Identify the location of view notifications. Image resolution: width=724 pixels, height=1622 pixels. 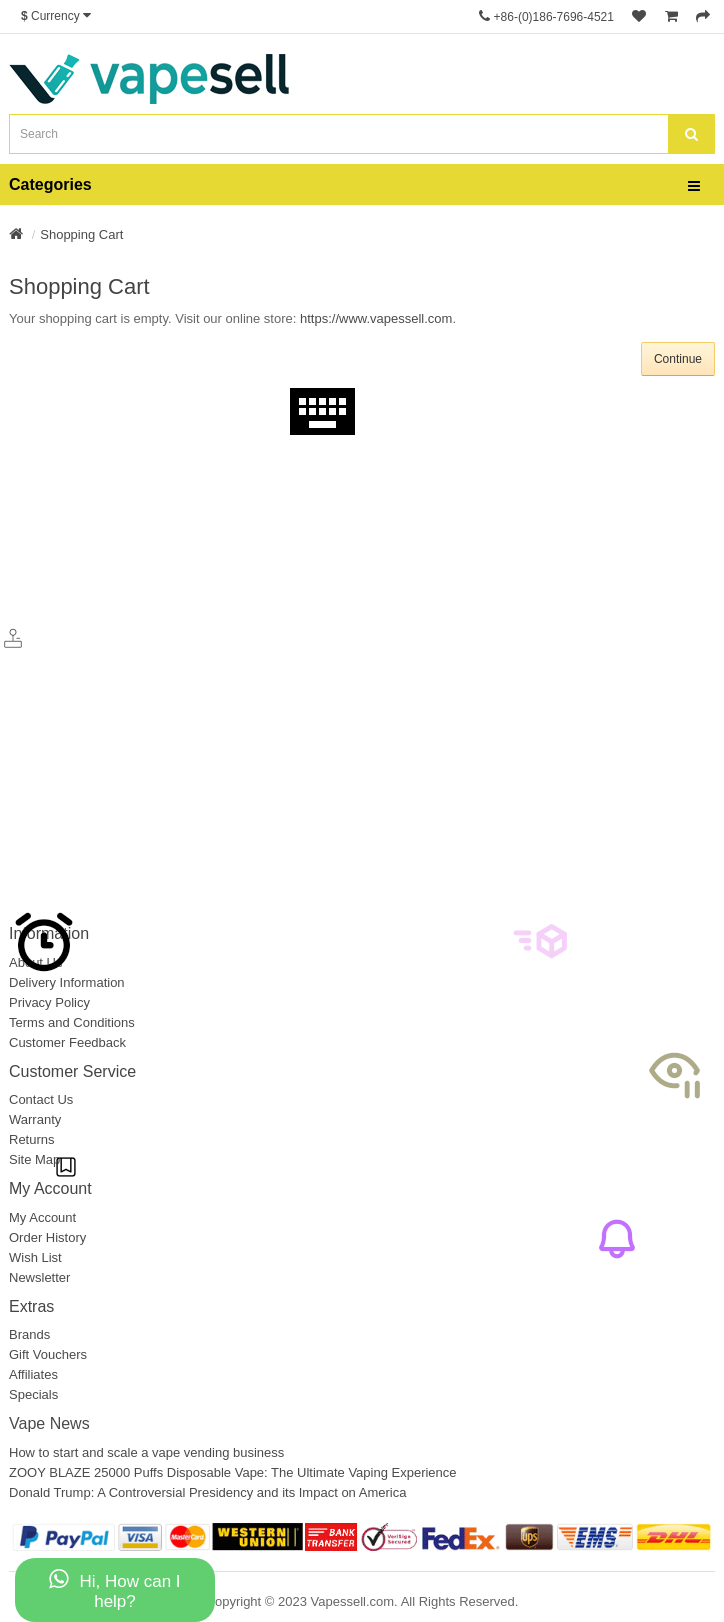
(617, 1239).